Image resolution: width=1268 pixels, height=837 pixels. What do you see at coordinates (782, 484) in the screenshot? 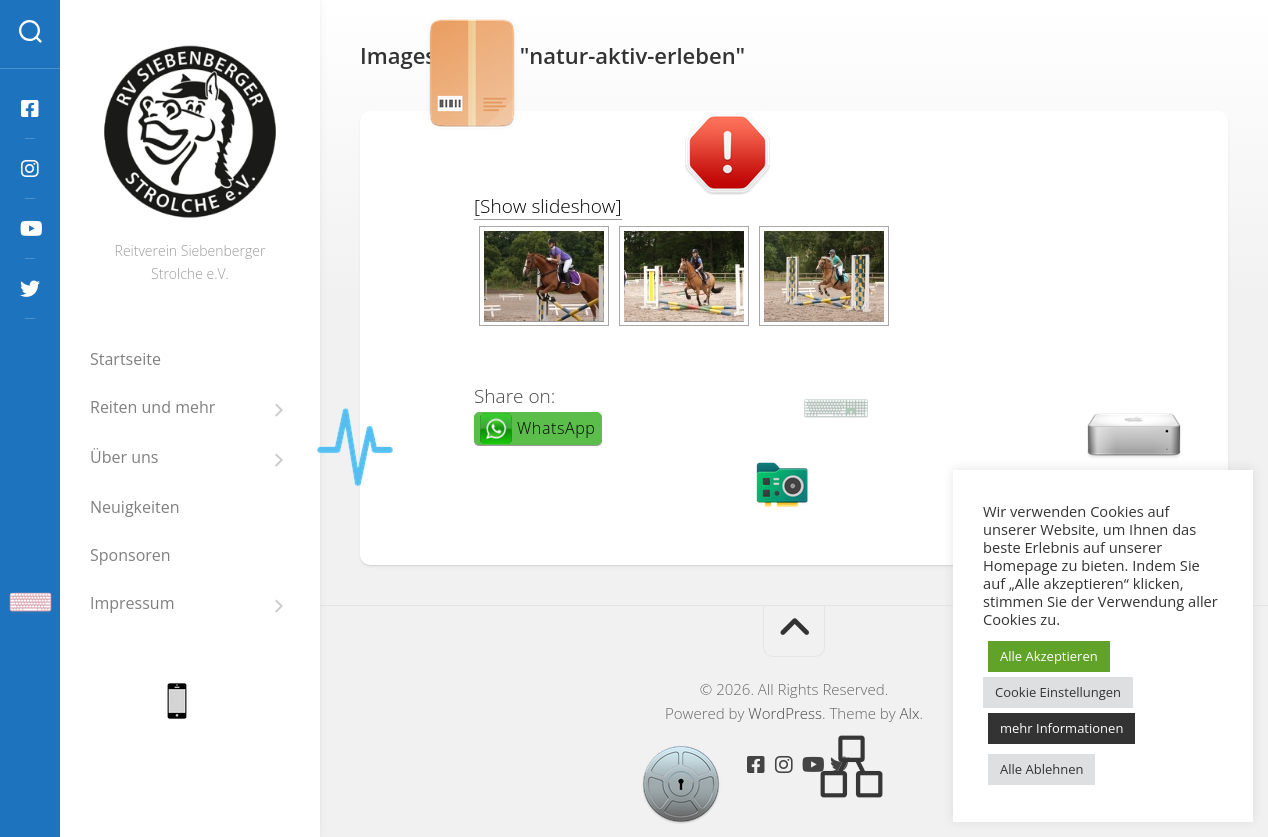
I see `open graphics or image files folder` at bounding box center [782, 484].